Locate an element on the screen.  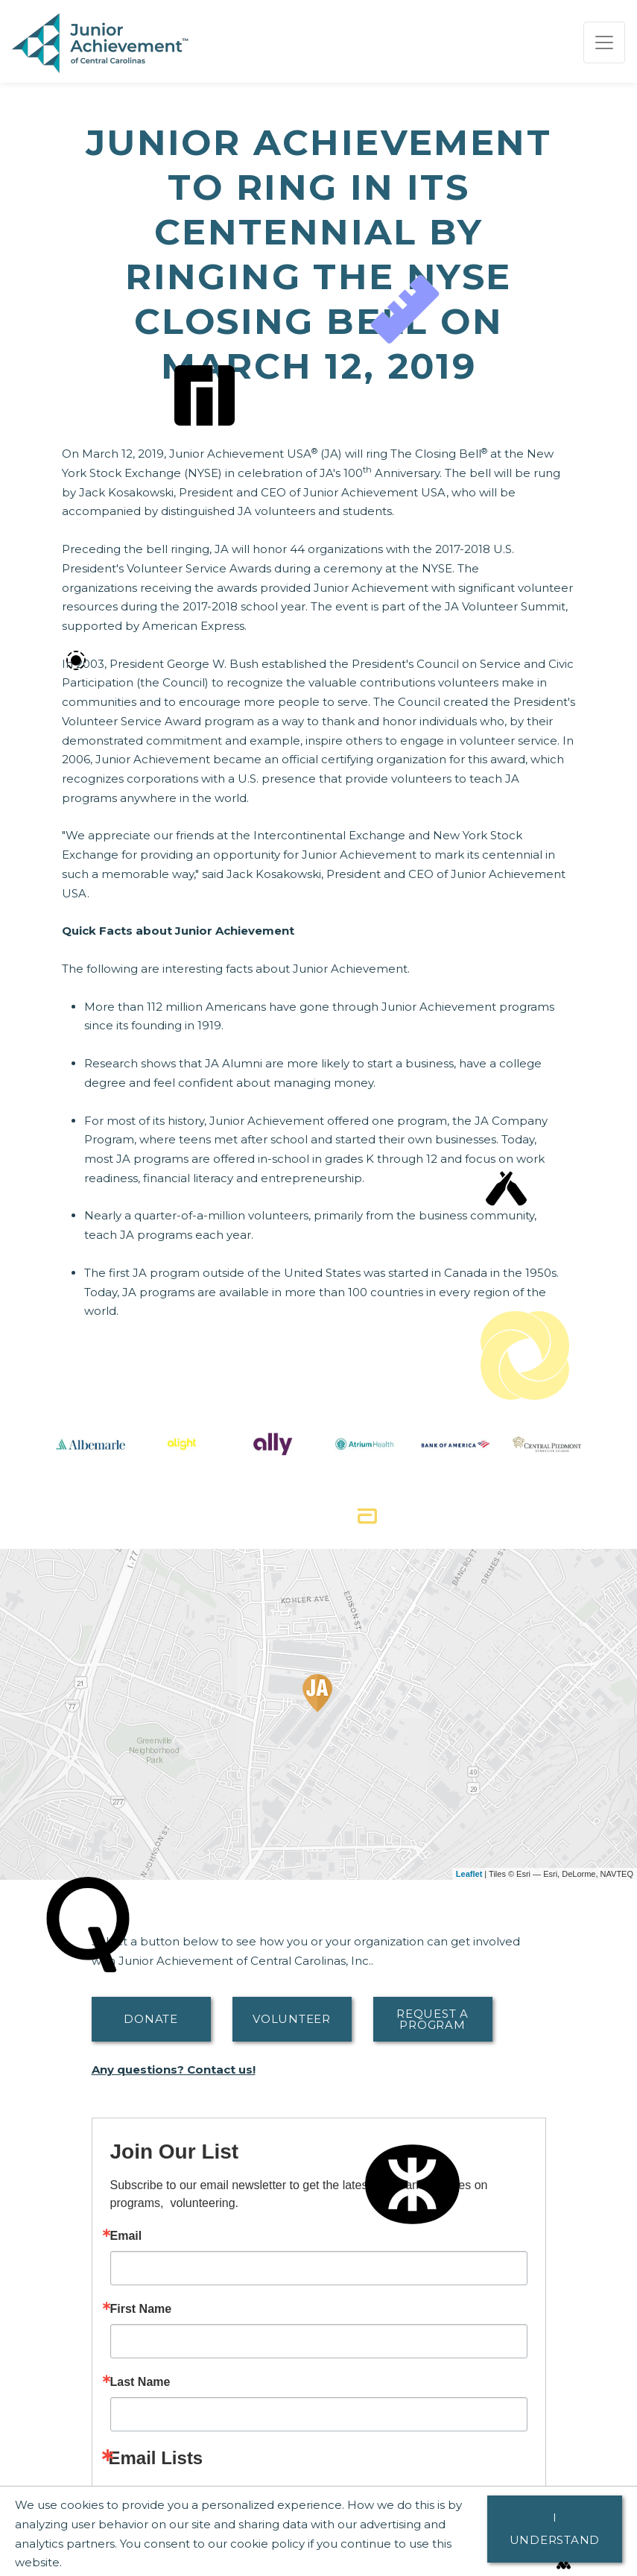
open matomo analytics dashboard is located at coordinates (563, 2565).